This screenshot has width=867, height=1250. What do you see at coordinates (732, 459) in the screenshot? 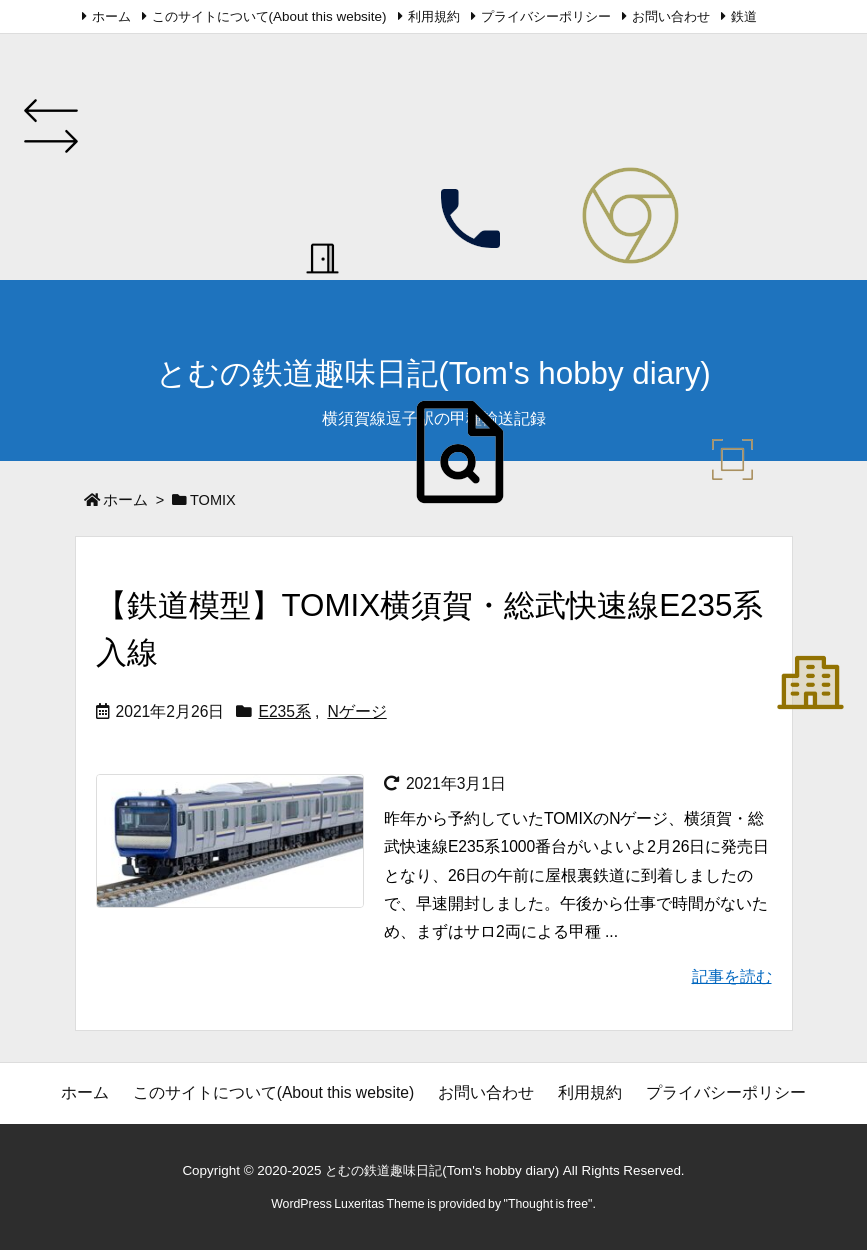
I see `scan a document or QR code` at bounding box center [732, 459].